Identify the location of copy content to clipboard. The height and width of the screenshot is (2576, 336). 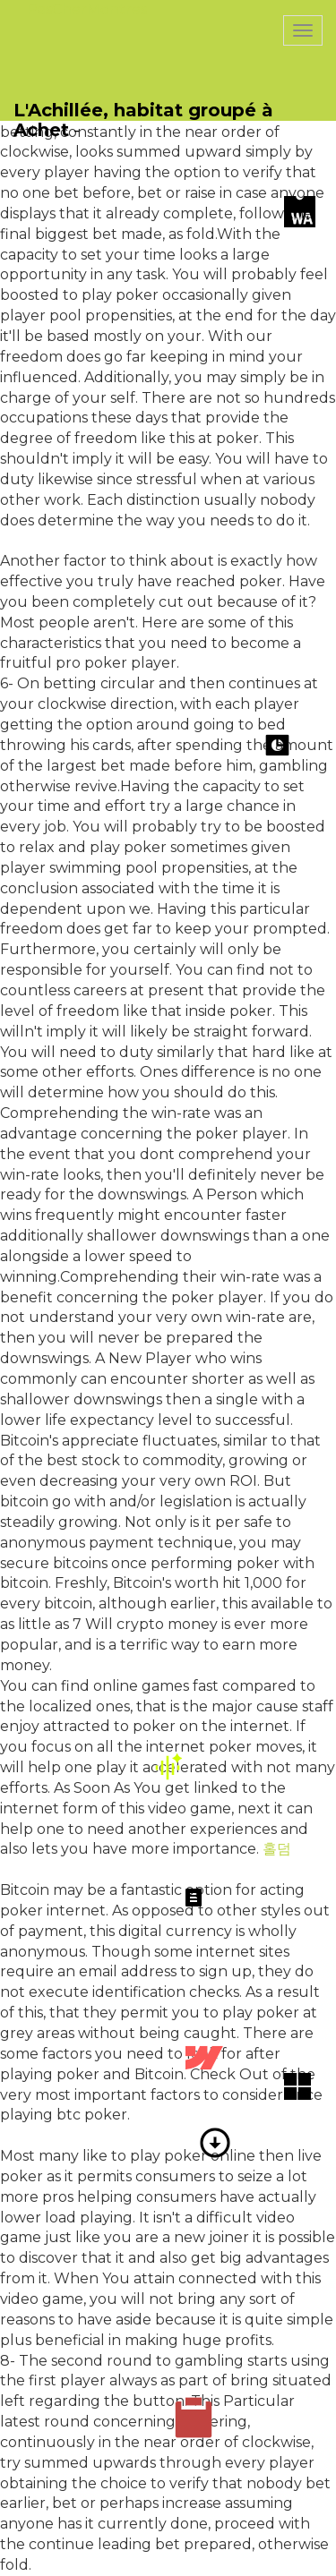
(194, 2418).